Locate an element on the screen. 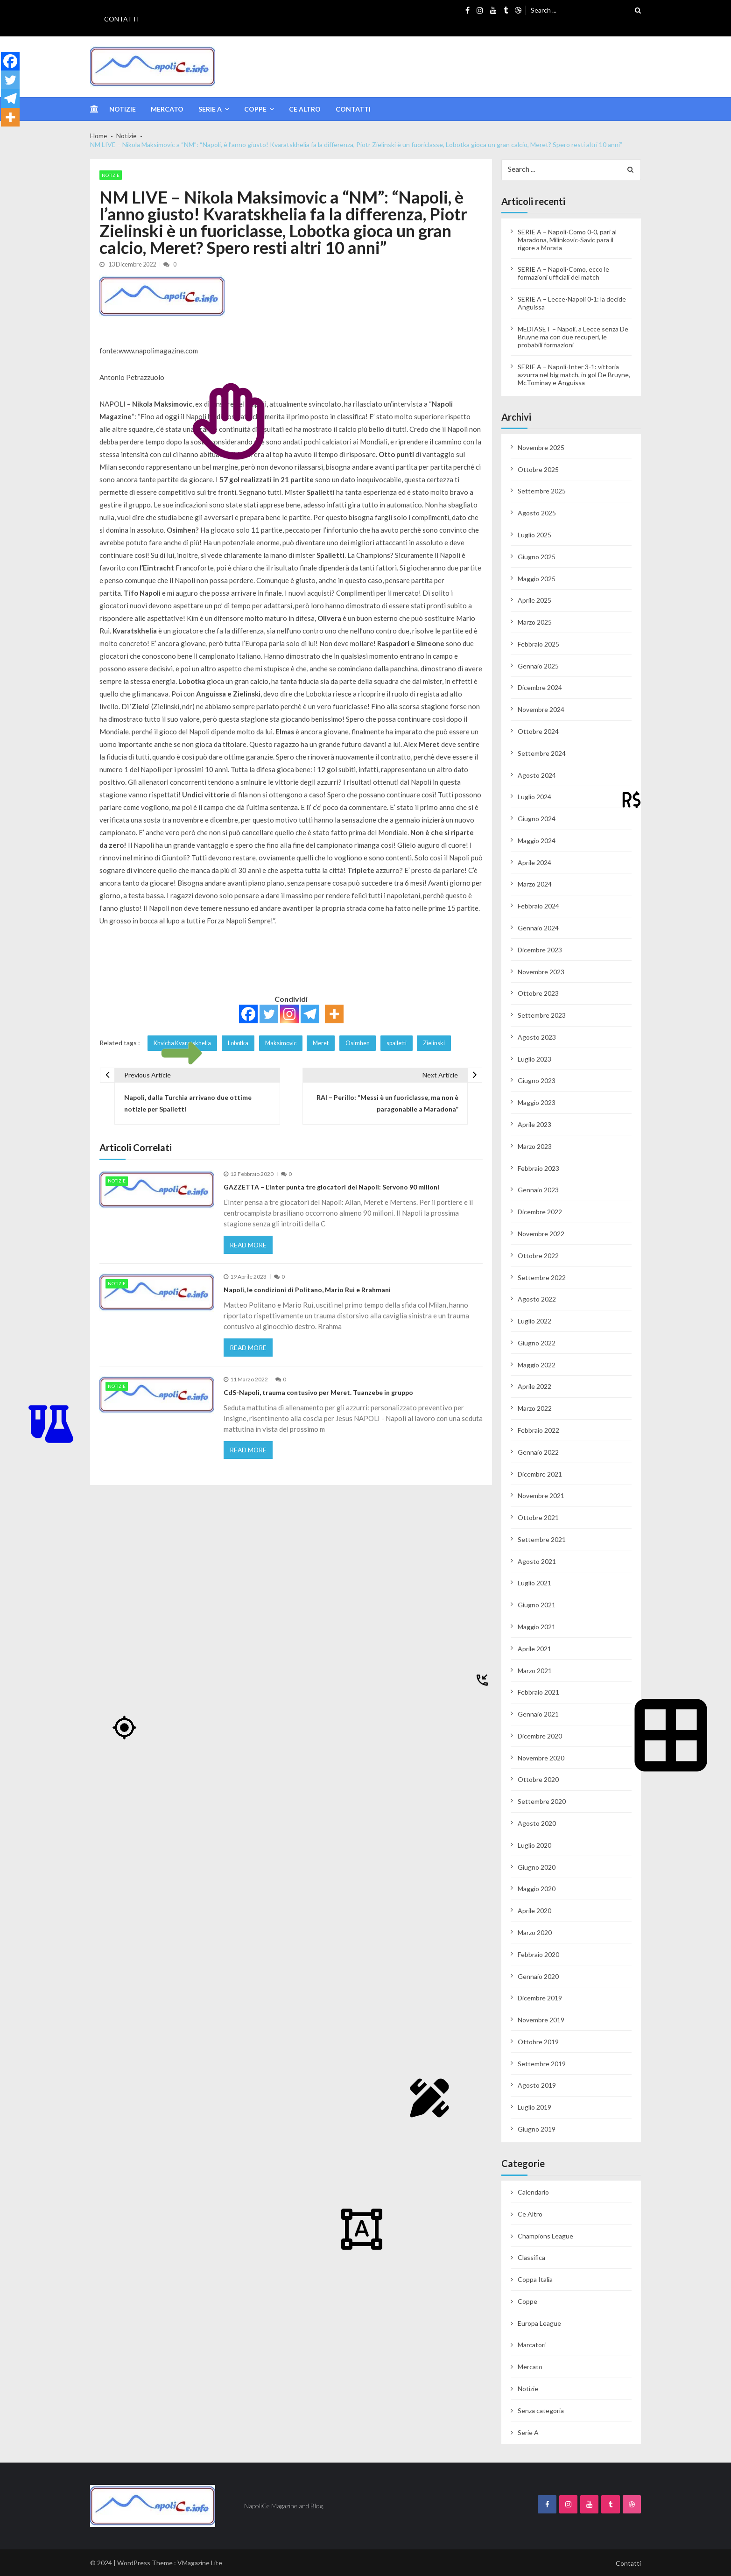  indicates brazilian real (BRL) currency is located at coordinates (632, 800).